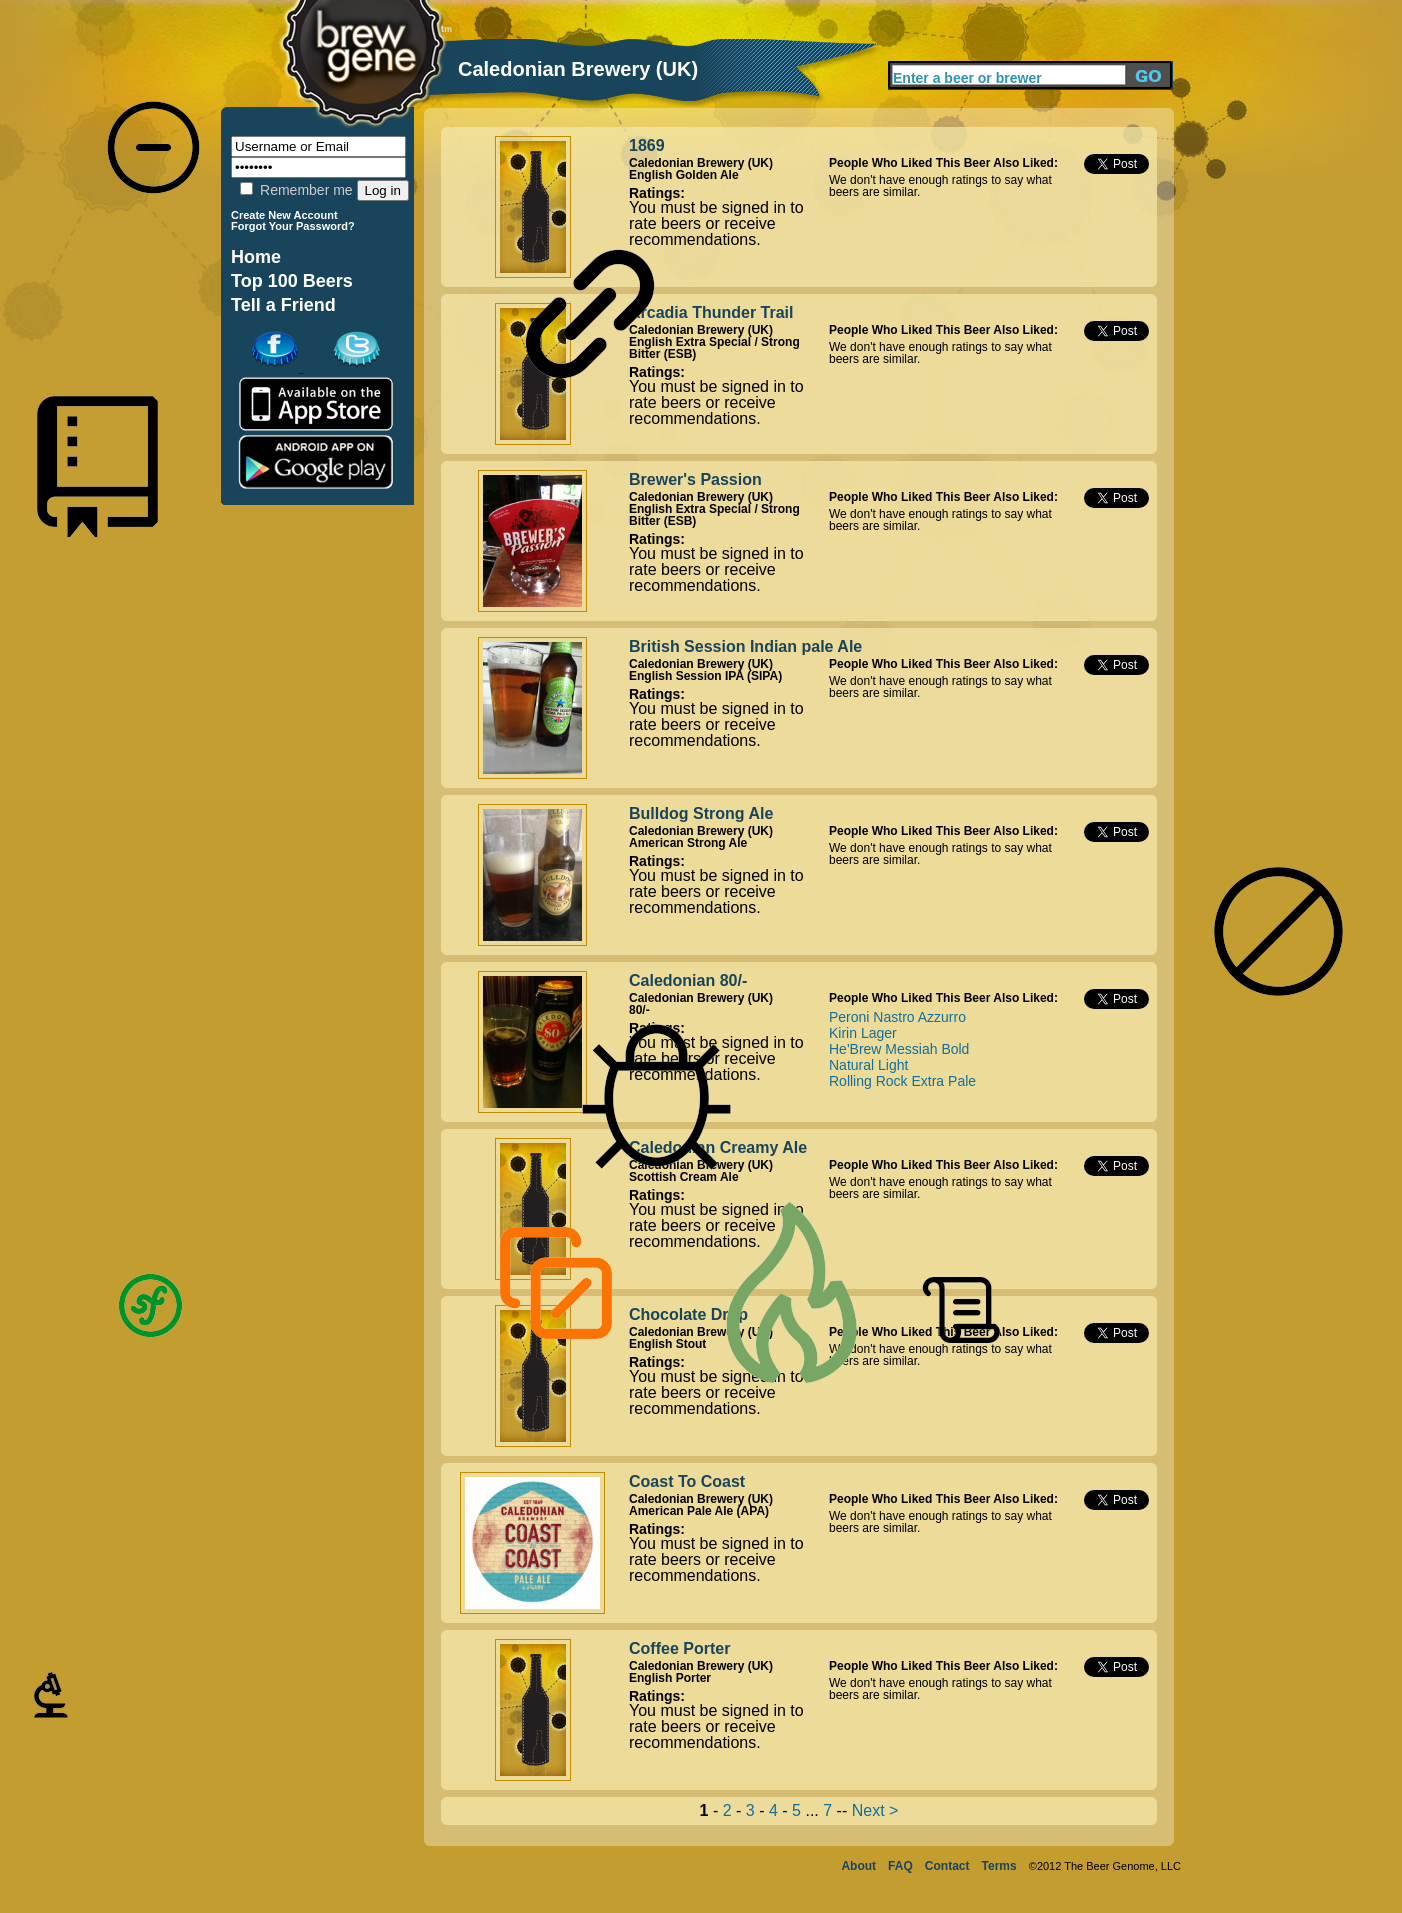 This screenshot has width=1402, height=1913. I want to click on access repository or project files, so click(97, 456).